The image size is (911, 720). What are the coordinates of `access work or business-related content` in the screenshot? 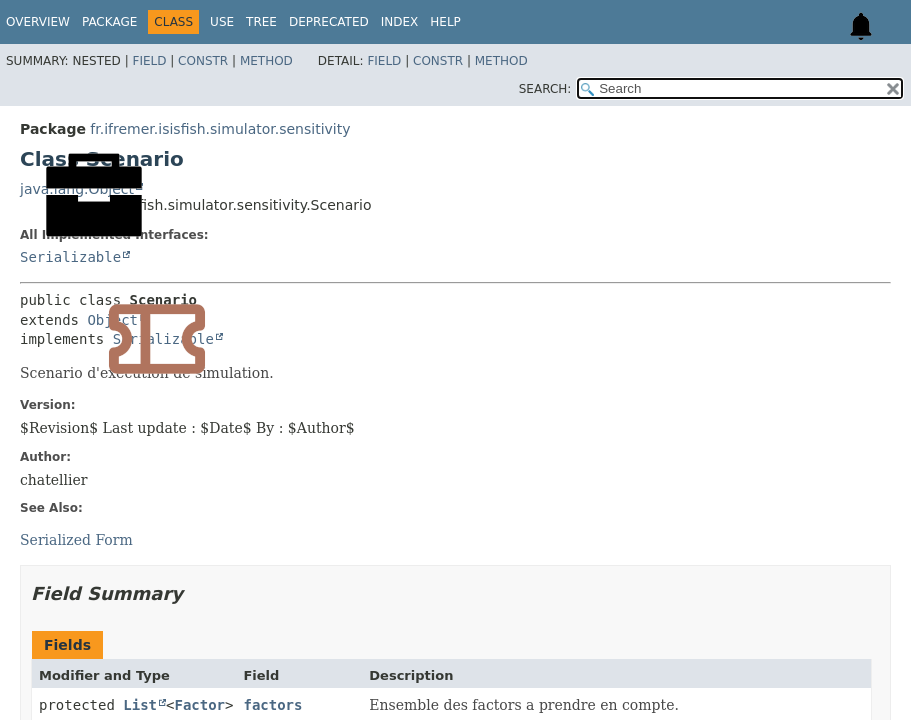 It's located at (94, 195).